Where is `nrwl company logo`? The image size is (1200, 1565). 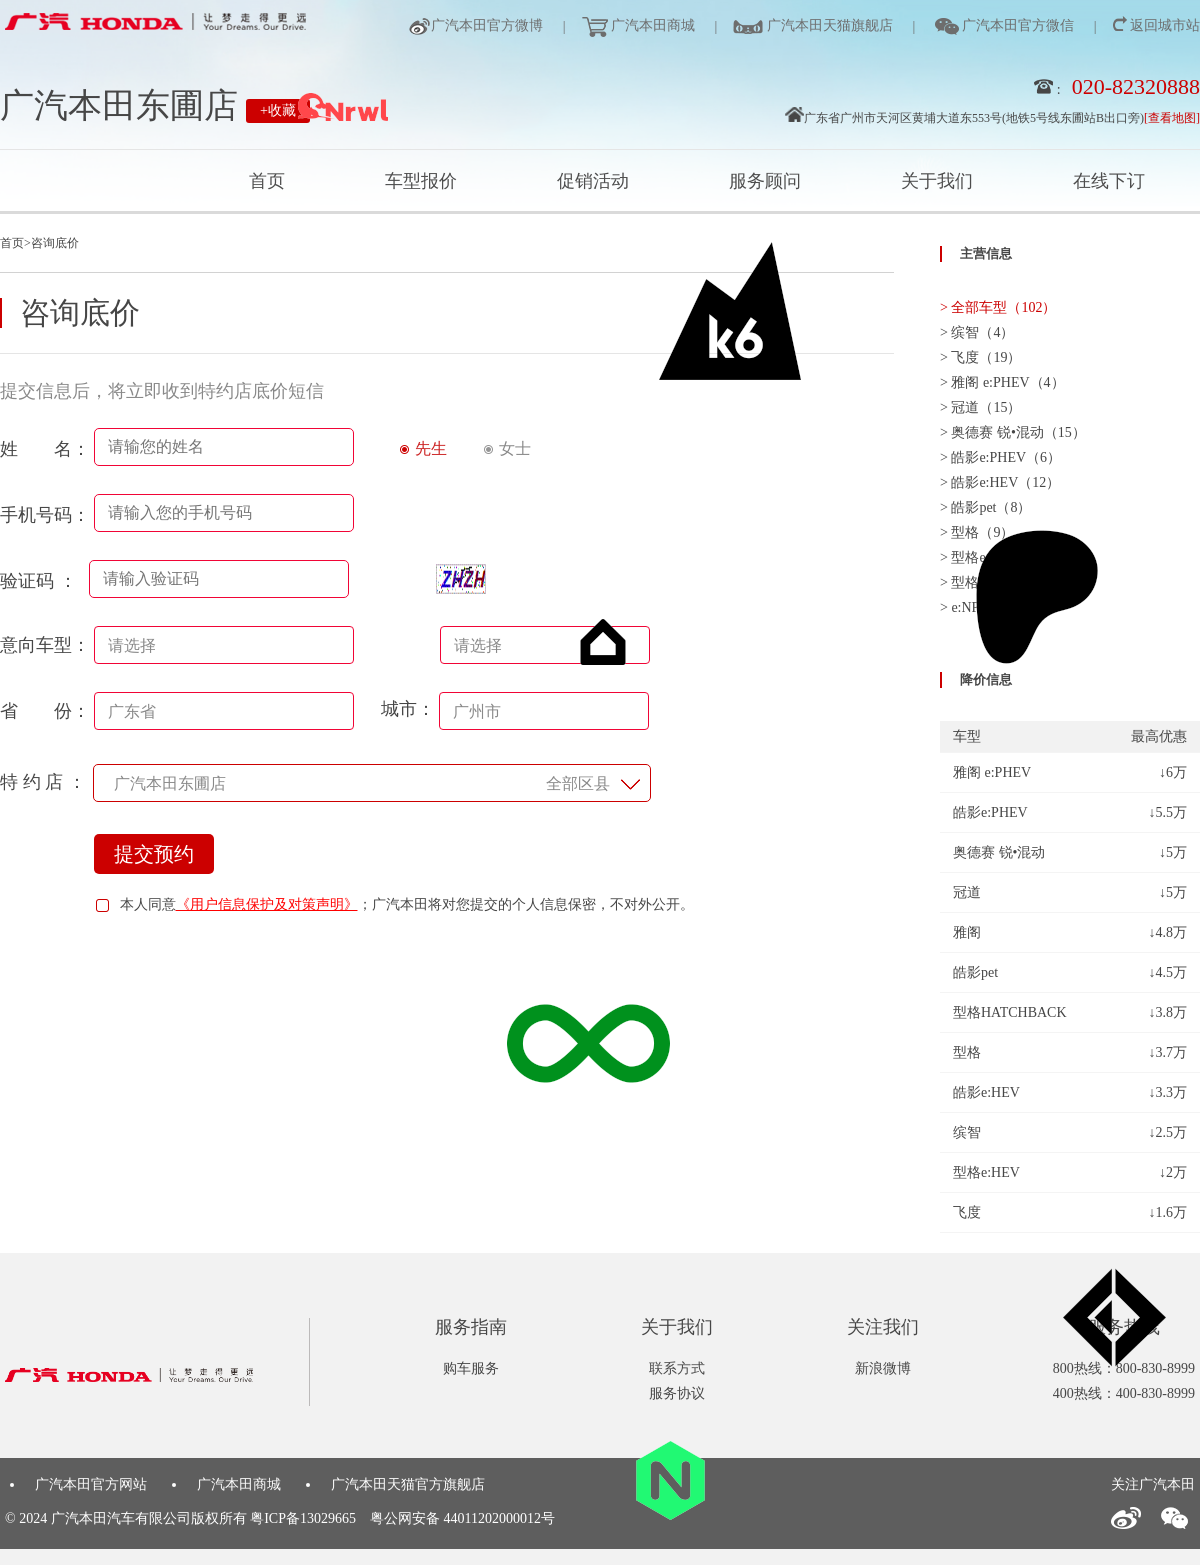 nrwl company logo is located at coordinates (343, 107).